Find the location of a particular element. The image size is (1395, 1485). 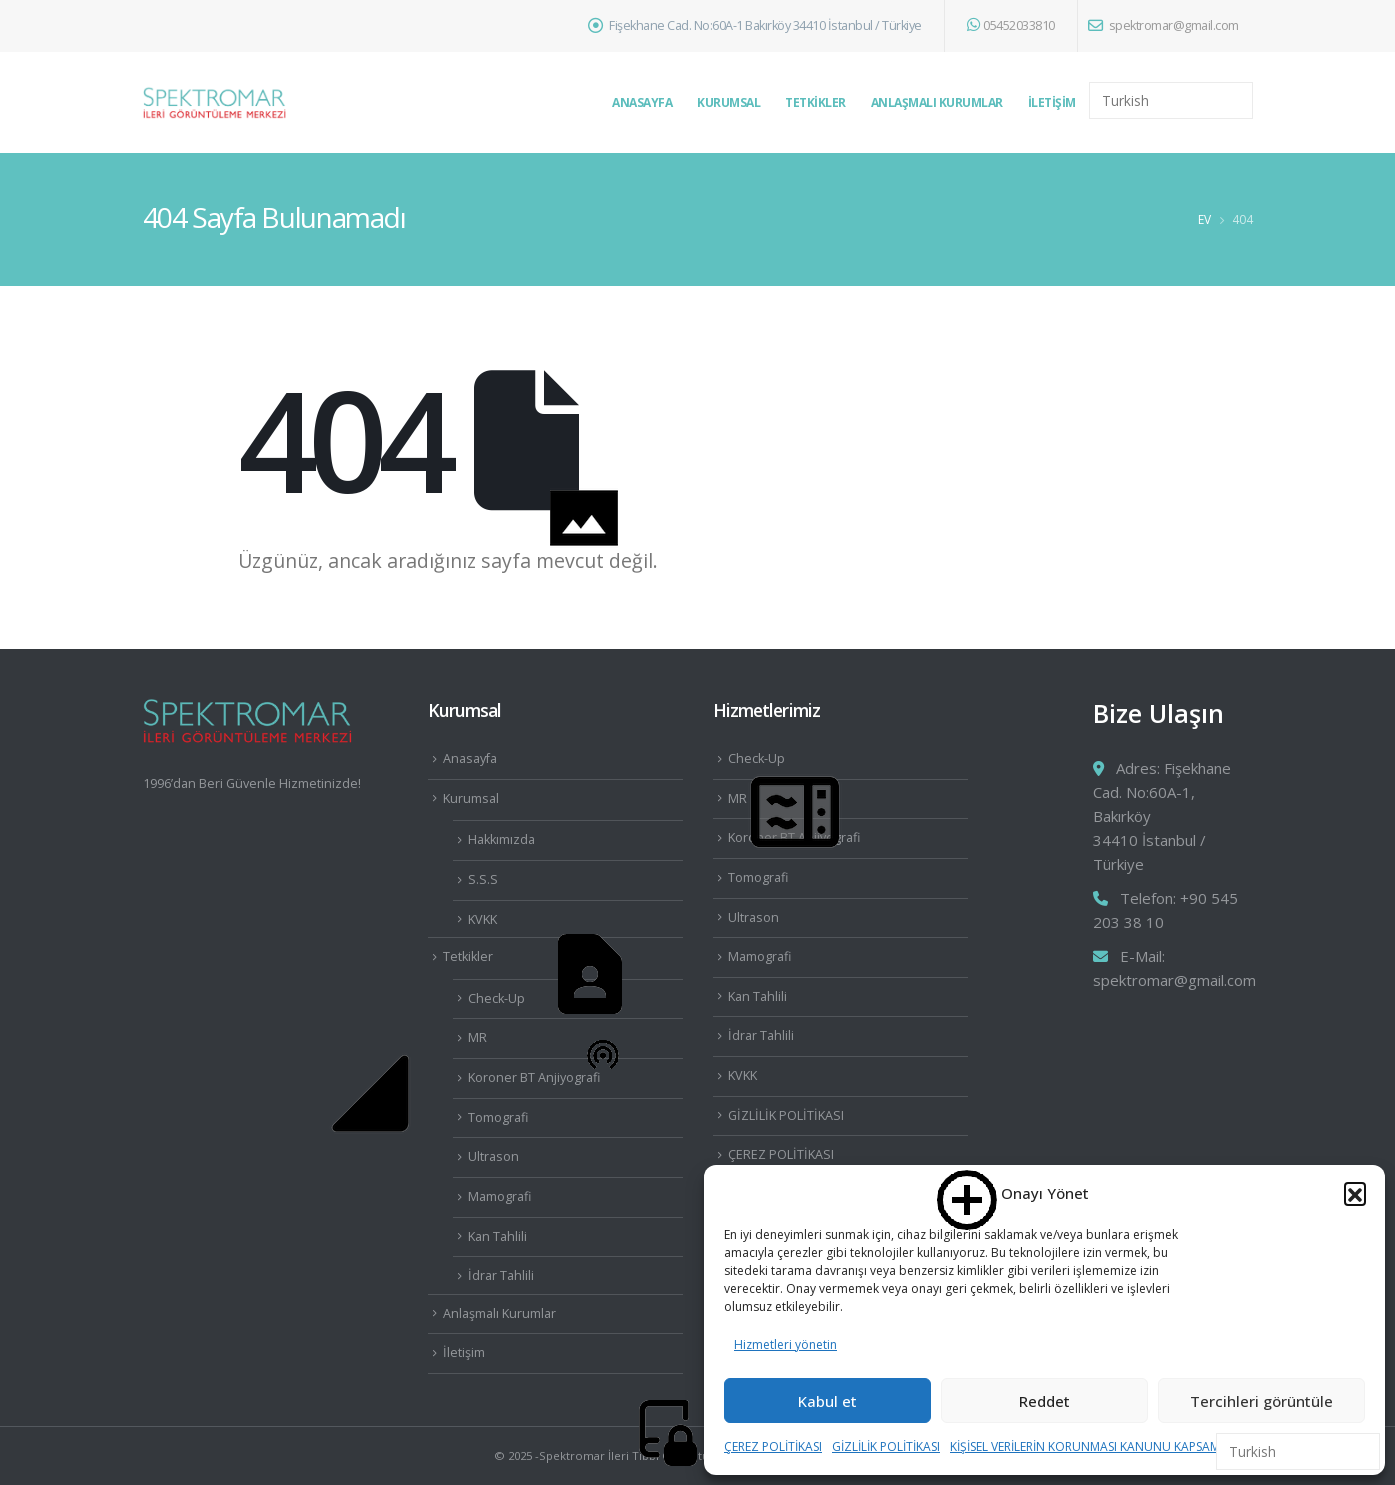

indicates a private or locked repository is located at coordinates (664, 1433).